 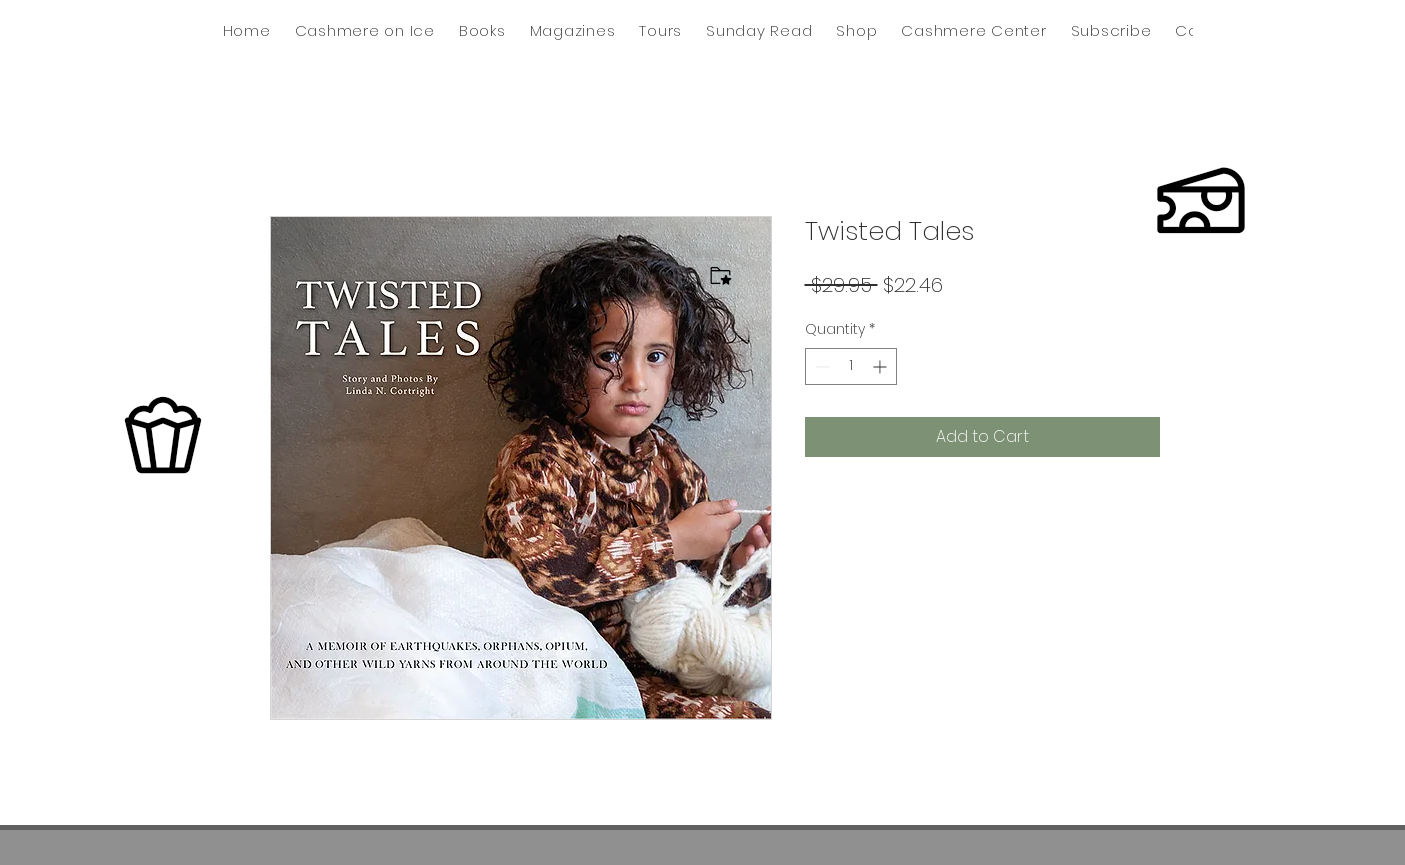 I want to click on cheese or dairy product category, so click(x=1201, y=205).